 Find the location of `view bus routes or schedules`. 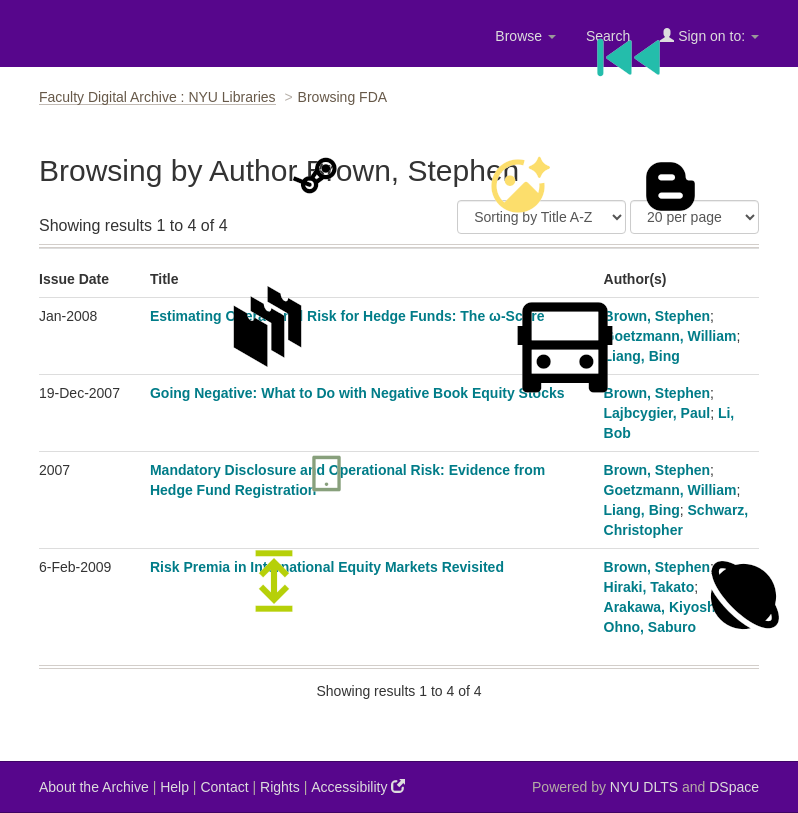

view bus routes or schedules is located at coordinates (565, 345).